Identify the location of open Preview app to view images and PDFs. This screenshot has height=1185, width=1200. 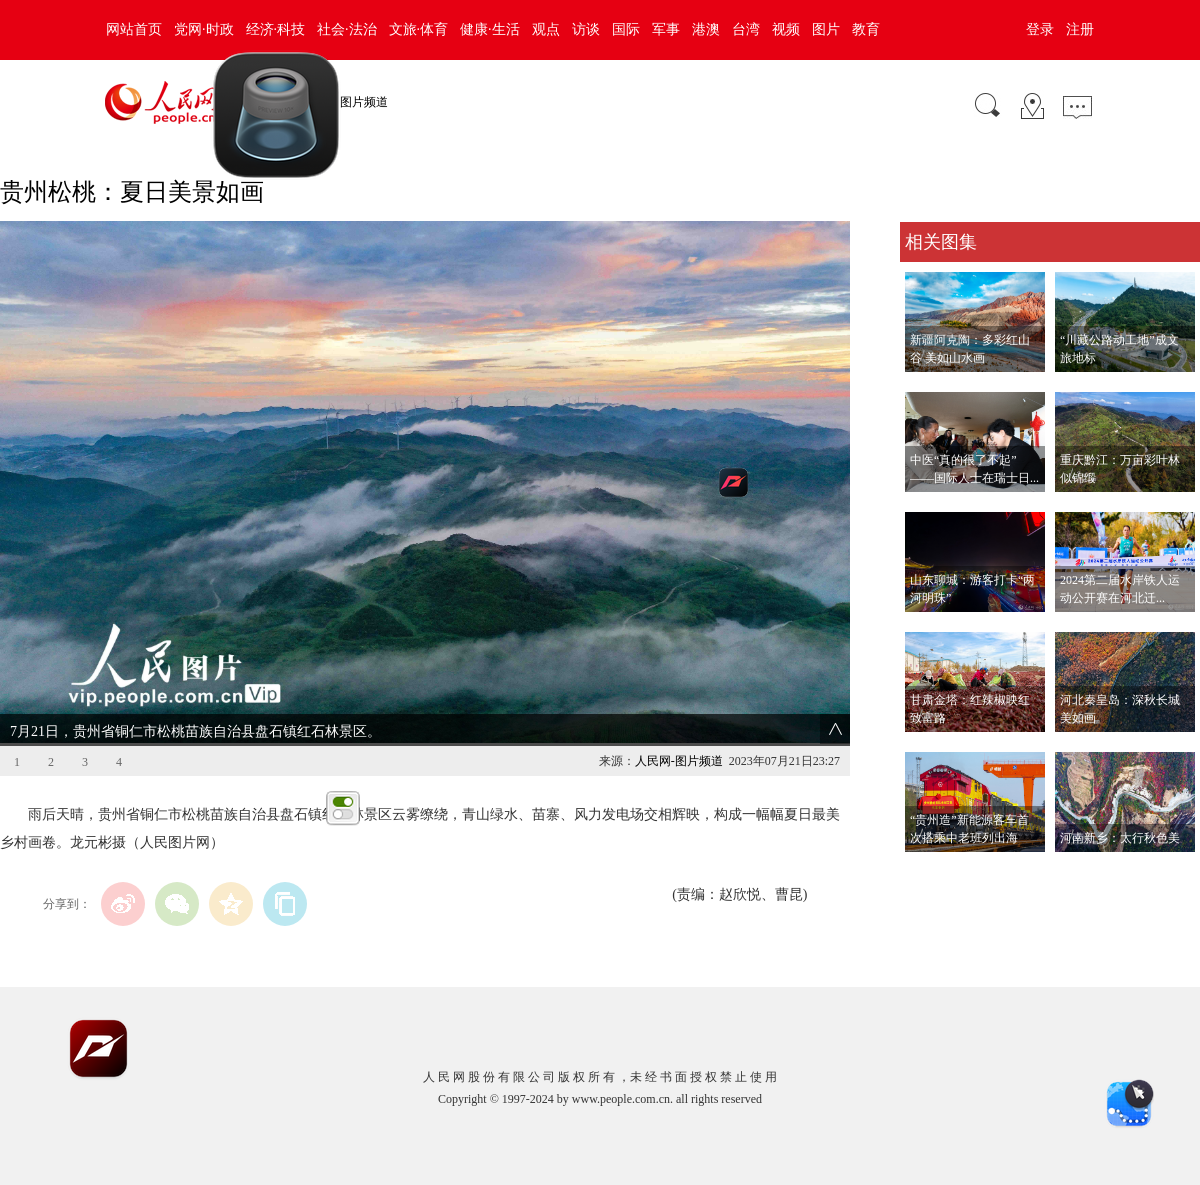
(276, 115).